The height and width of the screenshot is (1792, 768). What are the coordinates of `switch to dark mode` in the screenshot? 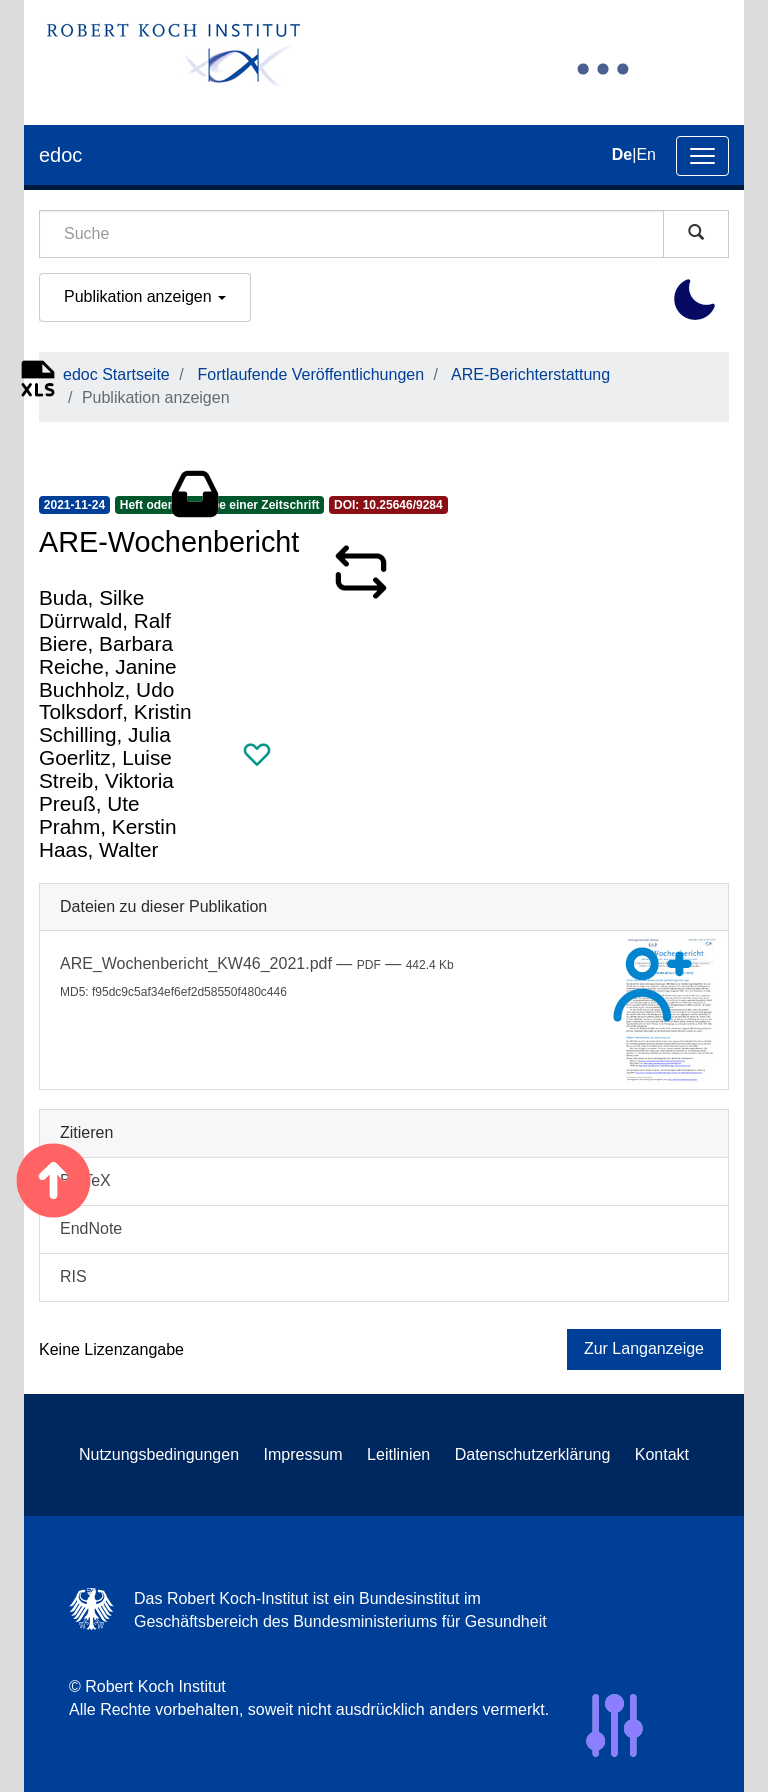 It's located at (694, 299).